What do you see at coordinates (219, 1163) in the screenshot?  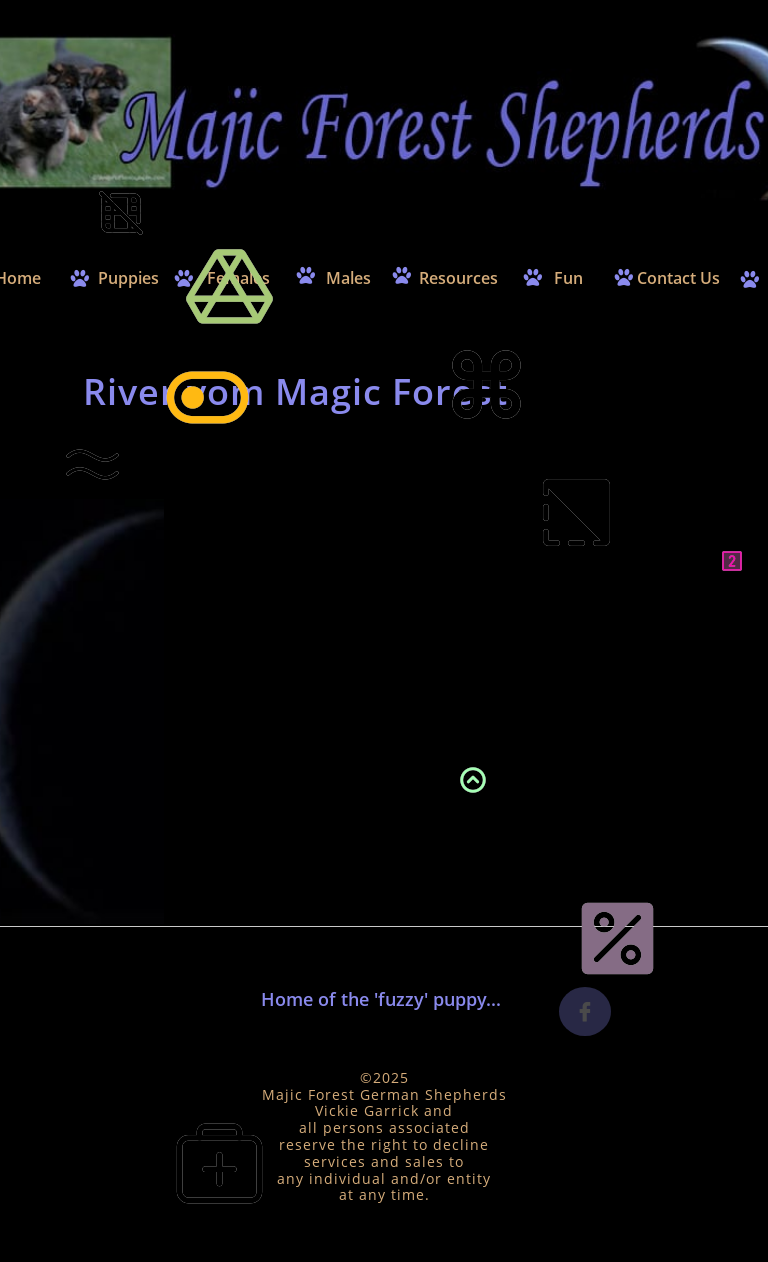 I see `access health or medical features` at bounding box center [219, 1163].